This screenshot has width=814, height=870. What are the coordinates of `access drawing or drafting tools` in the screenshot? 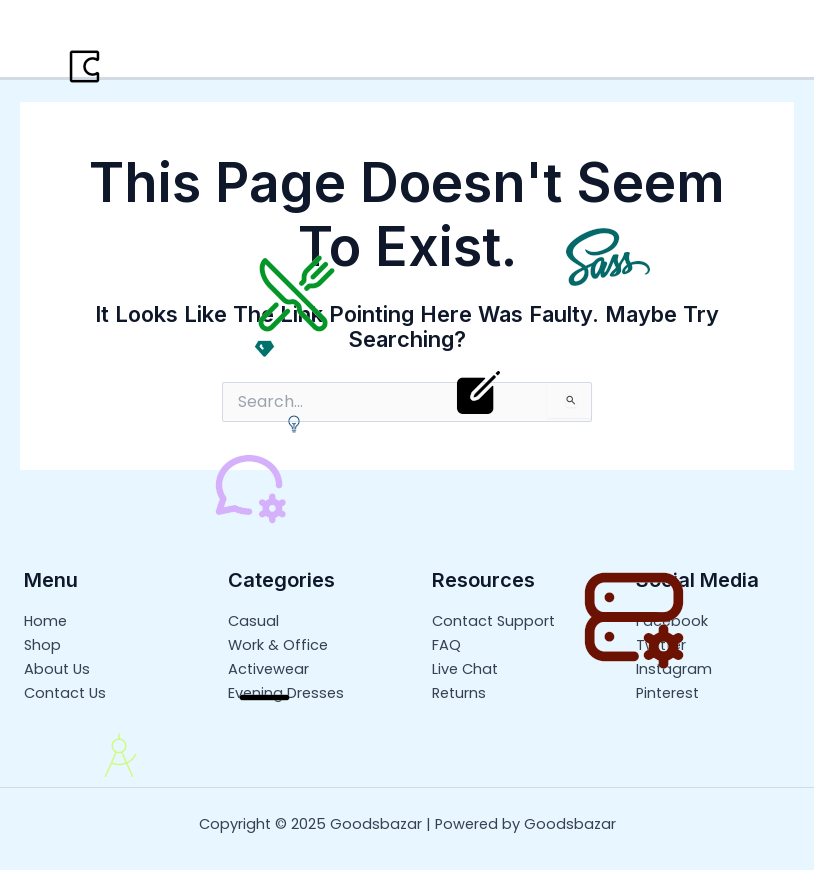 It's located at (119, 756).